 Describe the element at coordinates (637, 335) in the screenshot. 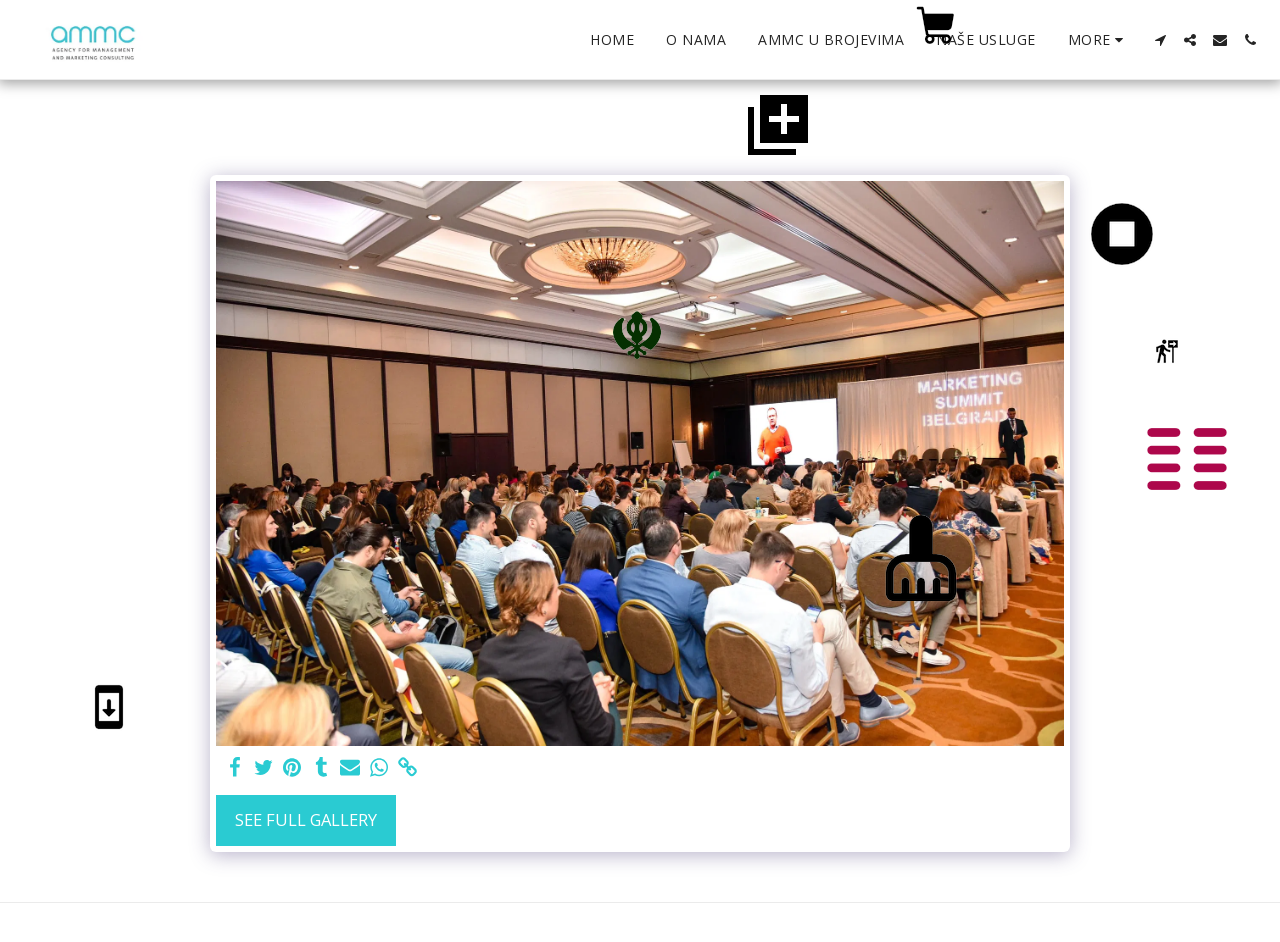

I see `indicates Sikh religious content or community` at that location.